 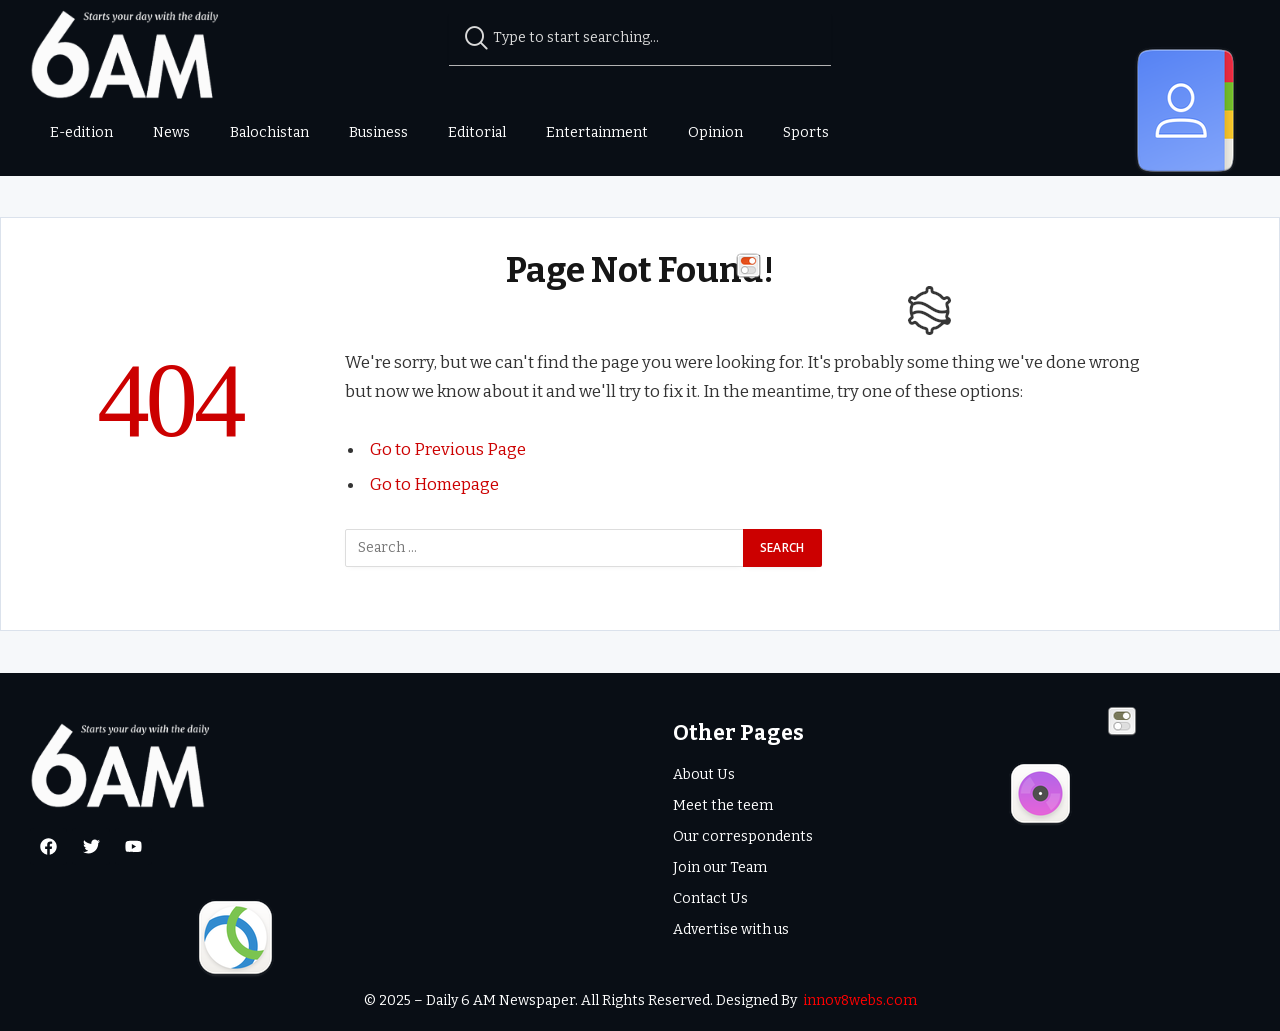 What do you see at coordinates (1040, 793) in the screenshot?
I see `open tauon music box app` at bounding box center [1040, 793].